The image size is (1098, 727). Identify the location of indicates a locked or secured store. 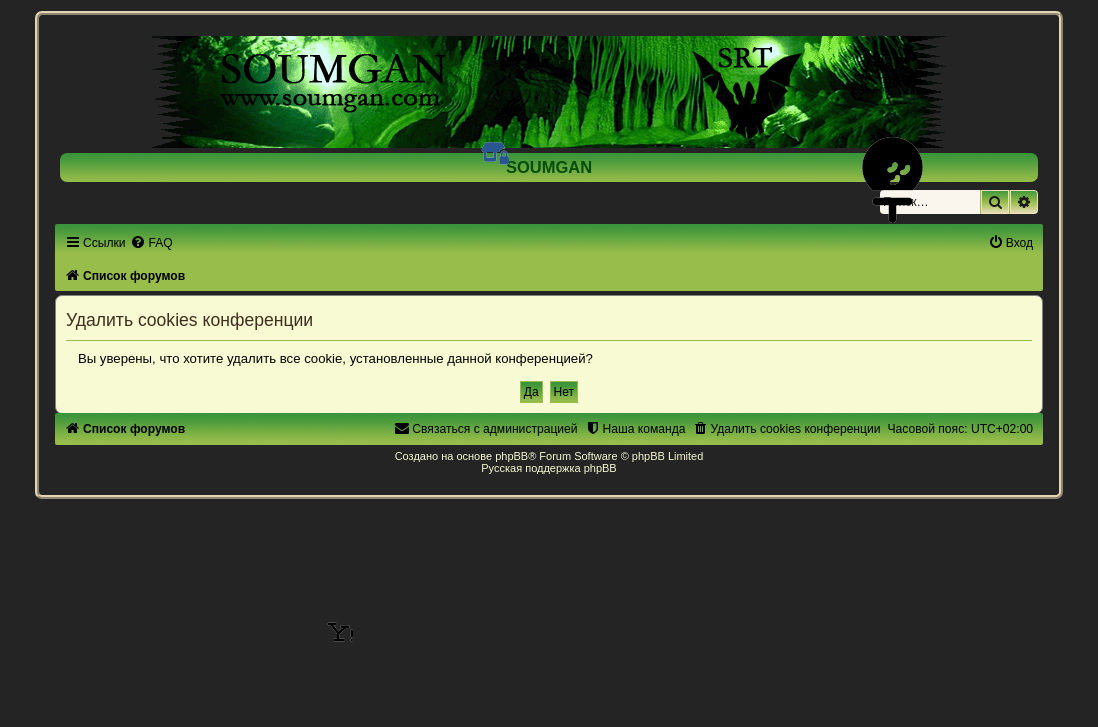
(495, 152).